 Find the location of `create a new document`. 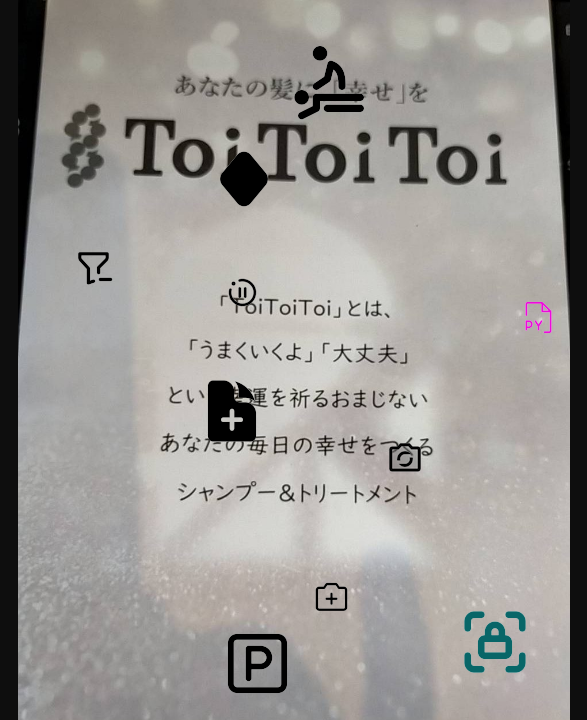

create a new document is located at coordinates (232, 411).